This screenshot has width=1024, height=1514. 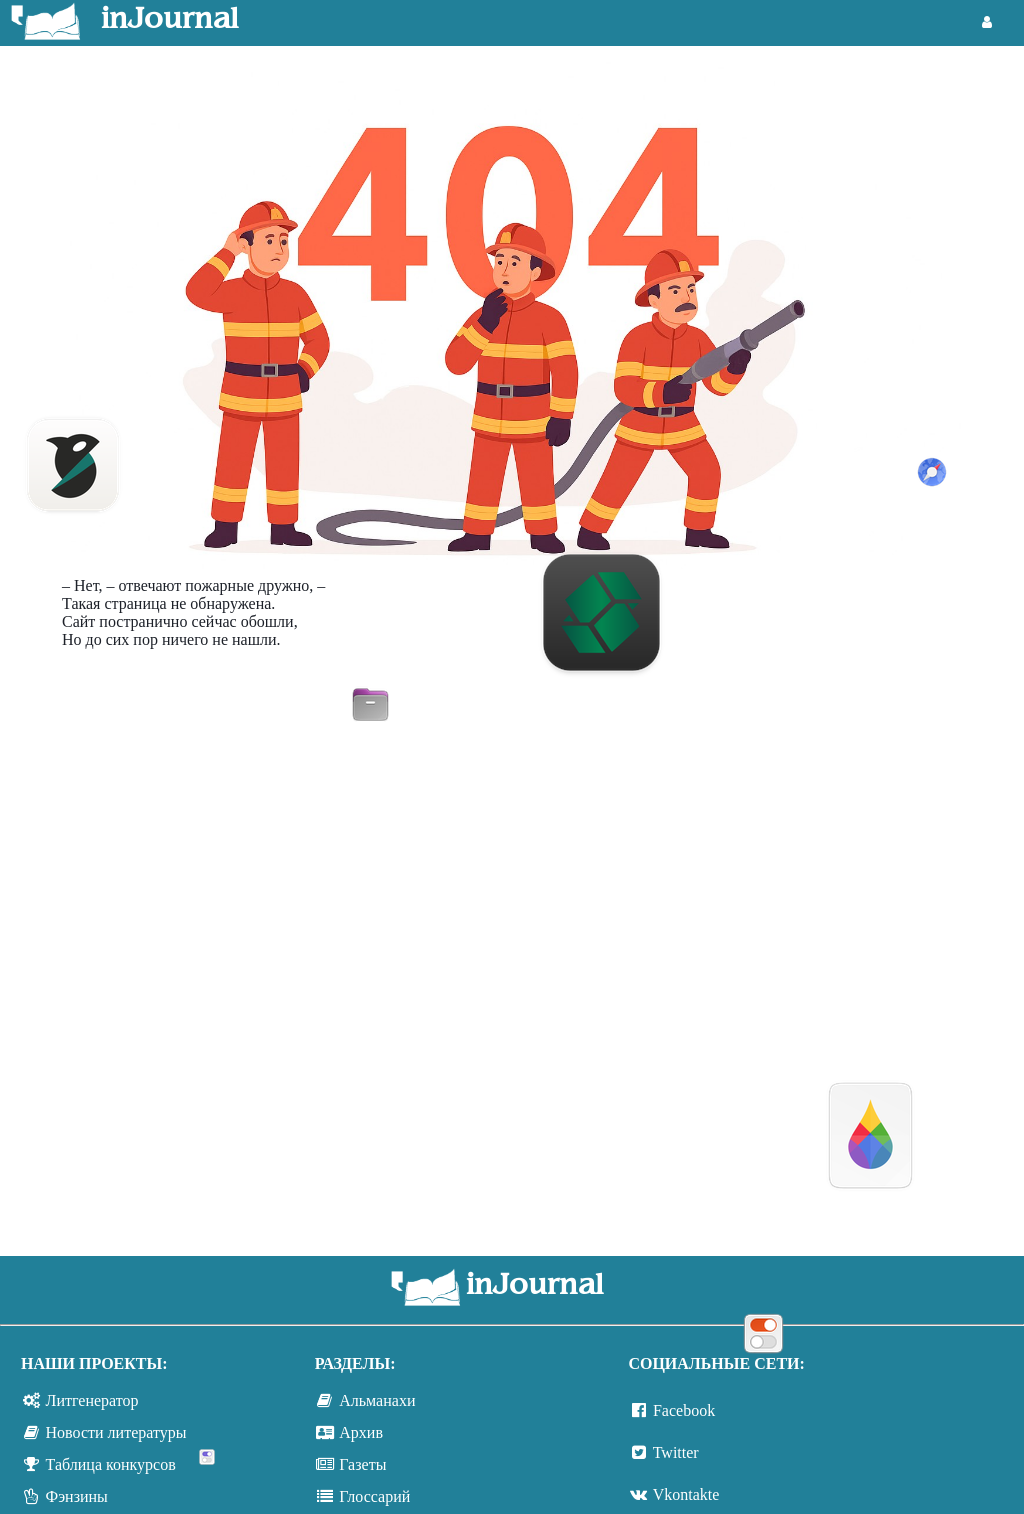 What do you see at coordinates (73, 465) in the screenshot?
I see `open orca slicer 3d printing software` at bounding box center [73, 465].